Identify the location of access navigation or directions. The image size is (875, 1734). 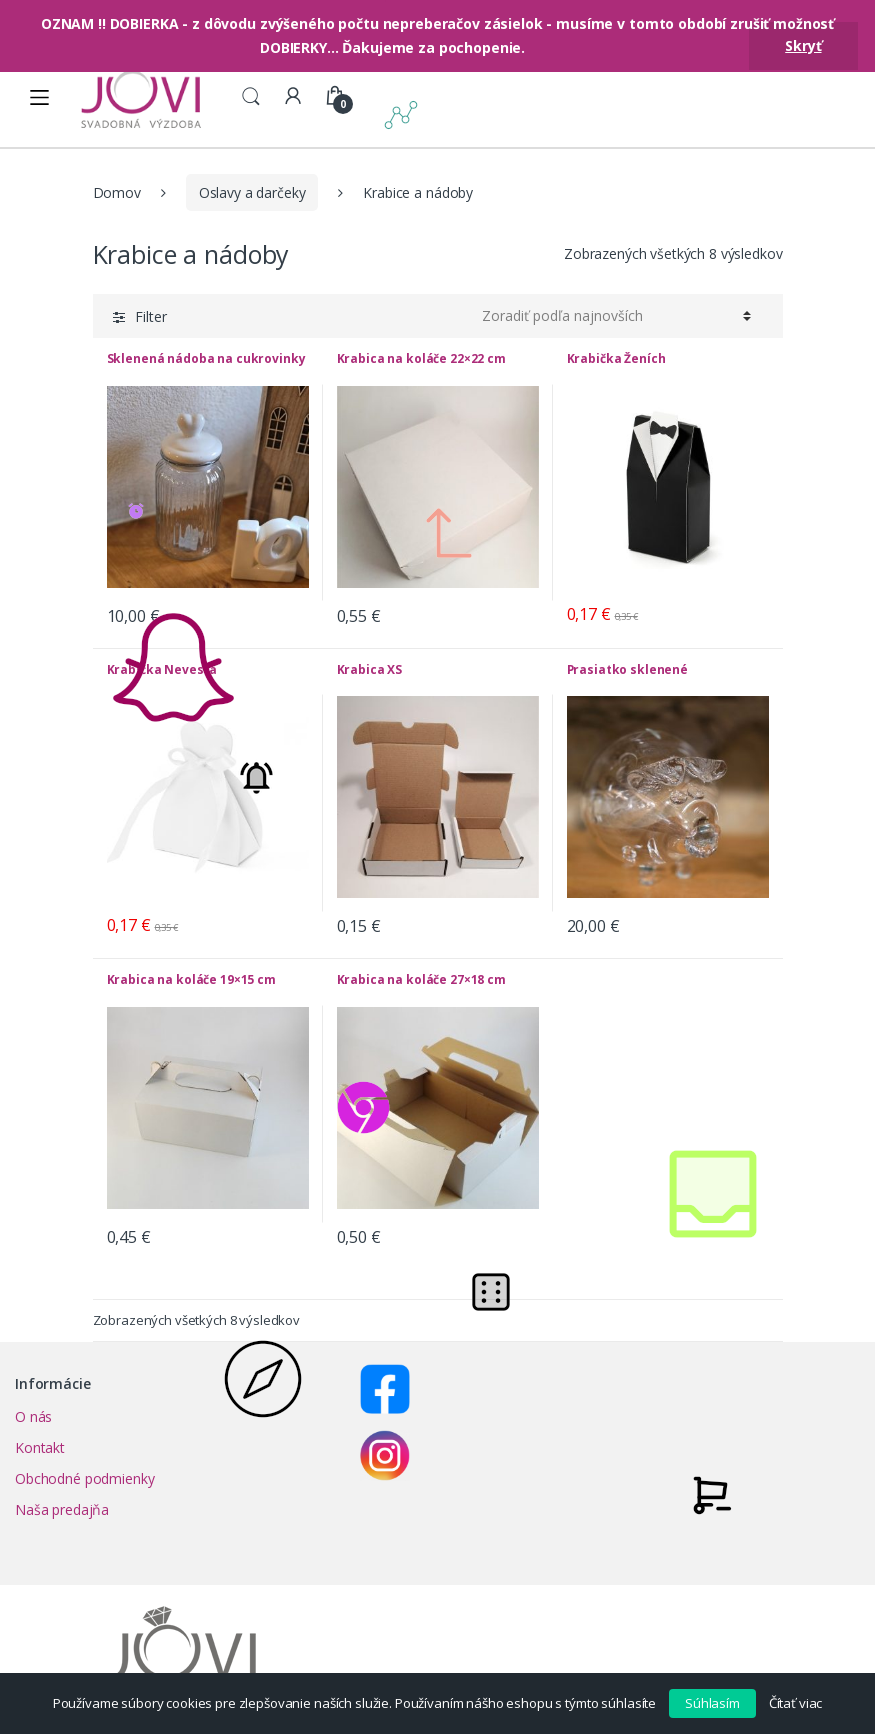
(263, 1379).